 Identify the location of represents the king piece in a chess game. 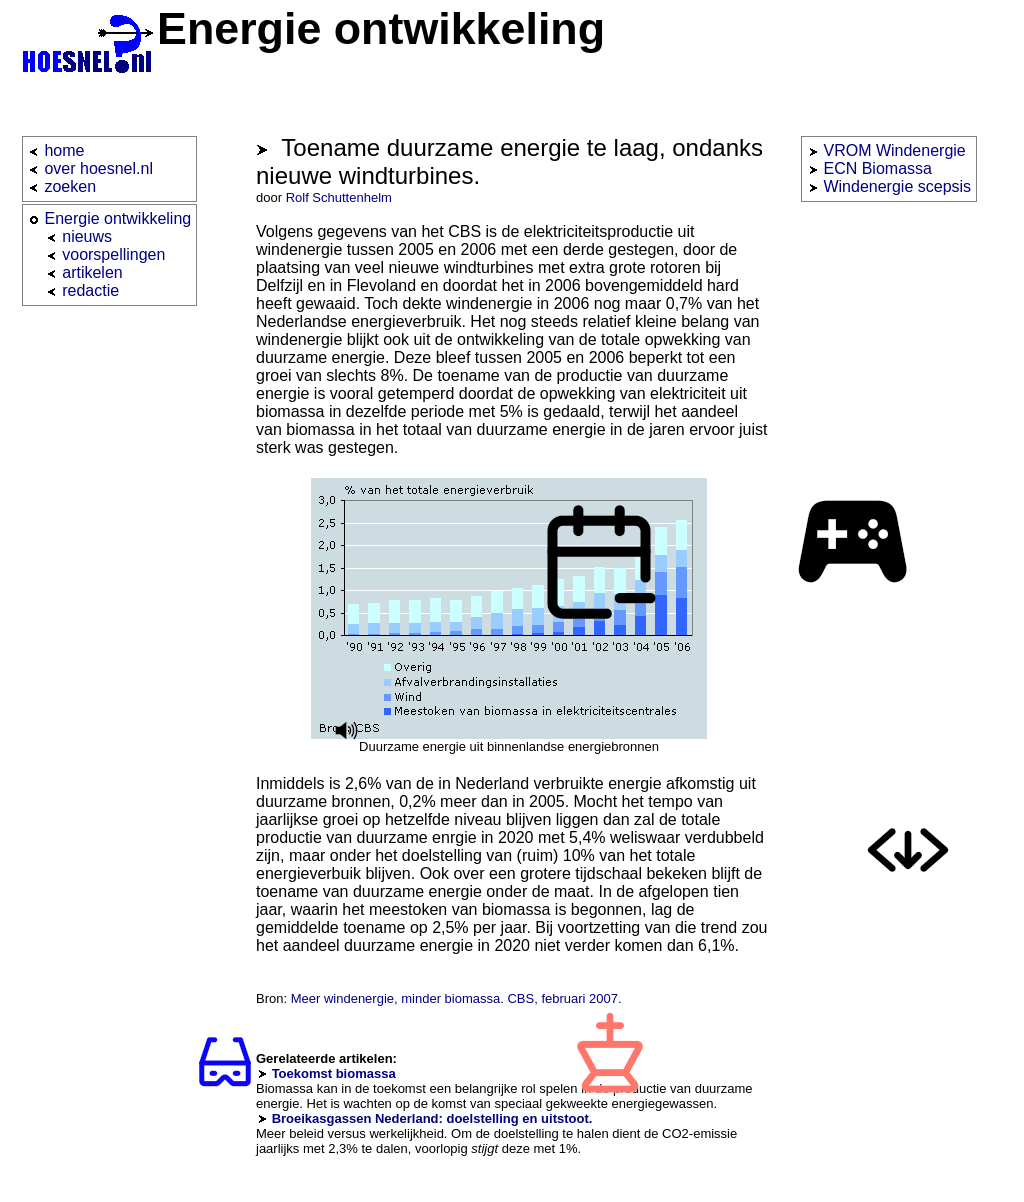
(610, 1055).